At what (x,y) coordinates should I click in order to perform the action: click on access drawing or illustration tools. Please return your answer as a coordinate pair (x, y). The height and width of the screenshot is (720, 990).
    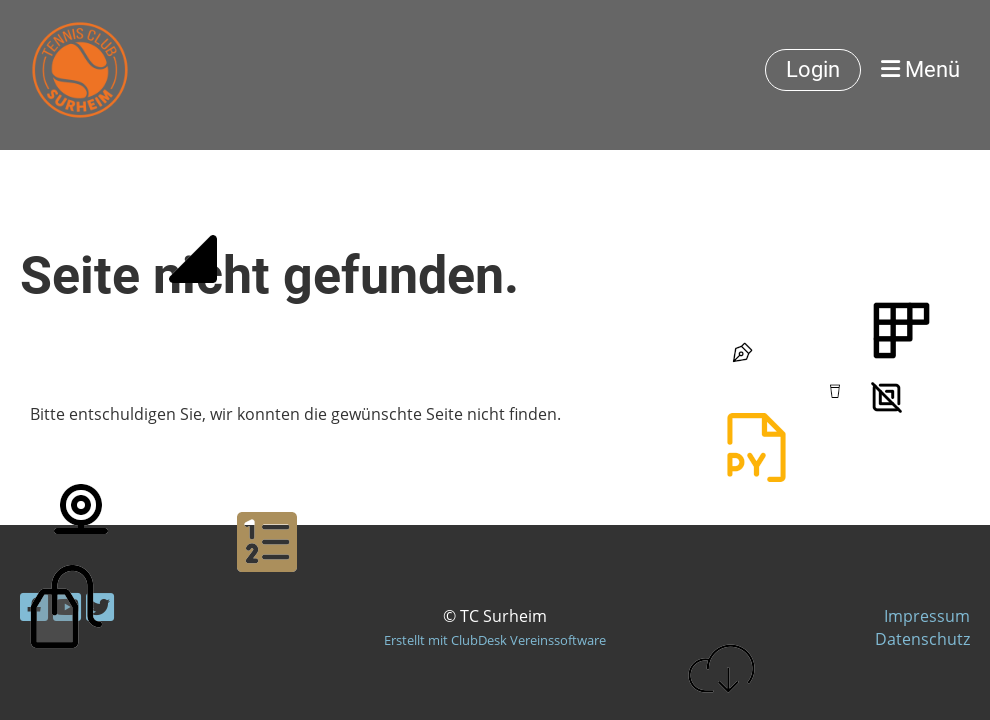
    Looking at the image, I should click on (741, 353).